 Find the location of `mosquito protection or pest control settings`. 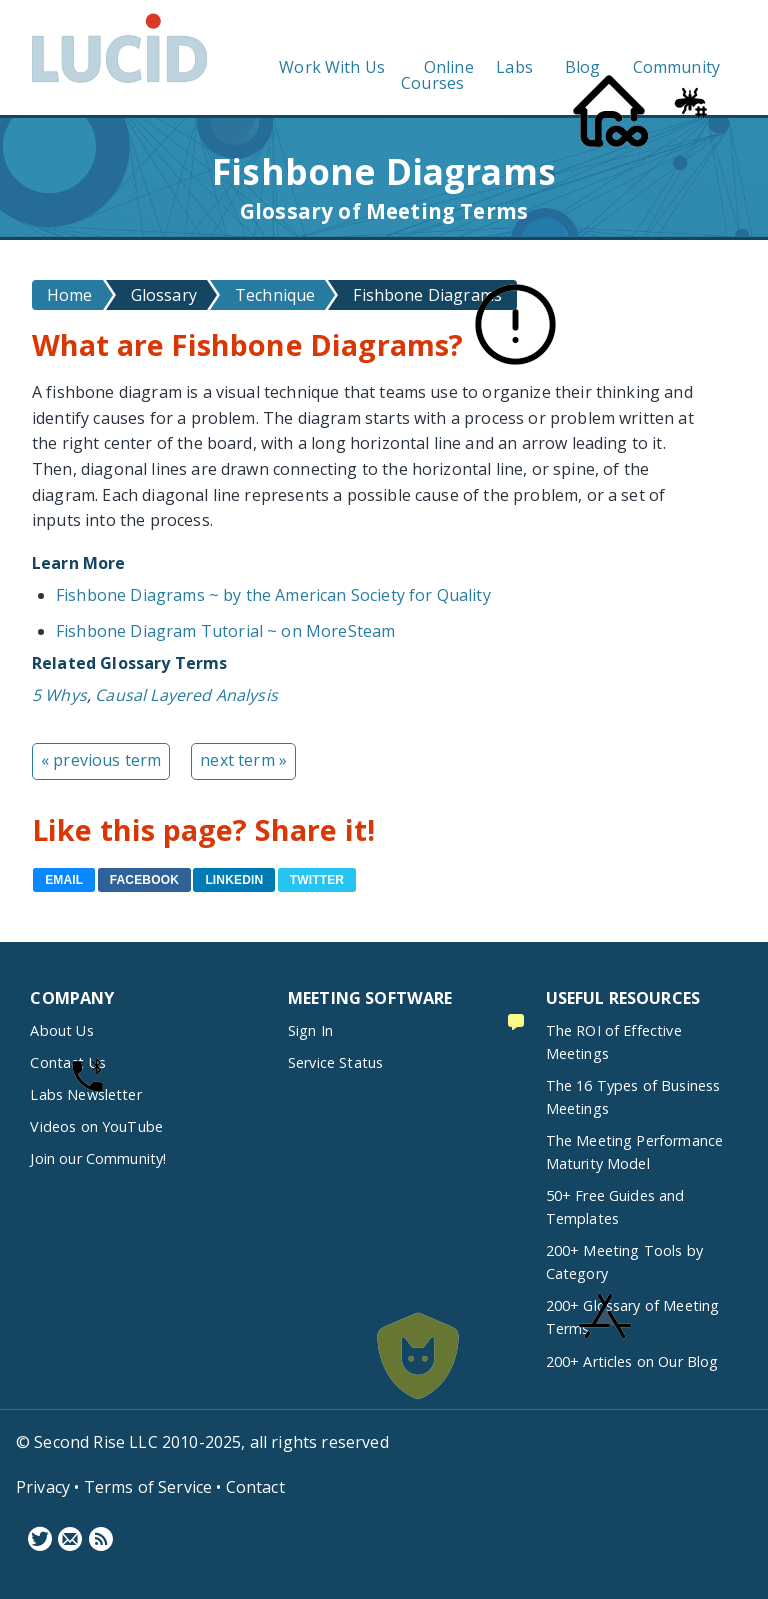

mosquito protection or pest control settings is located at coordinates (690, 101).